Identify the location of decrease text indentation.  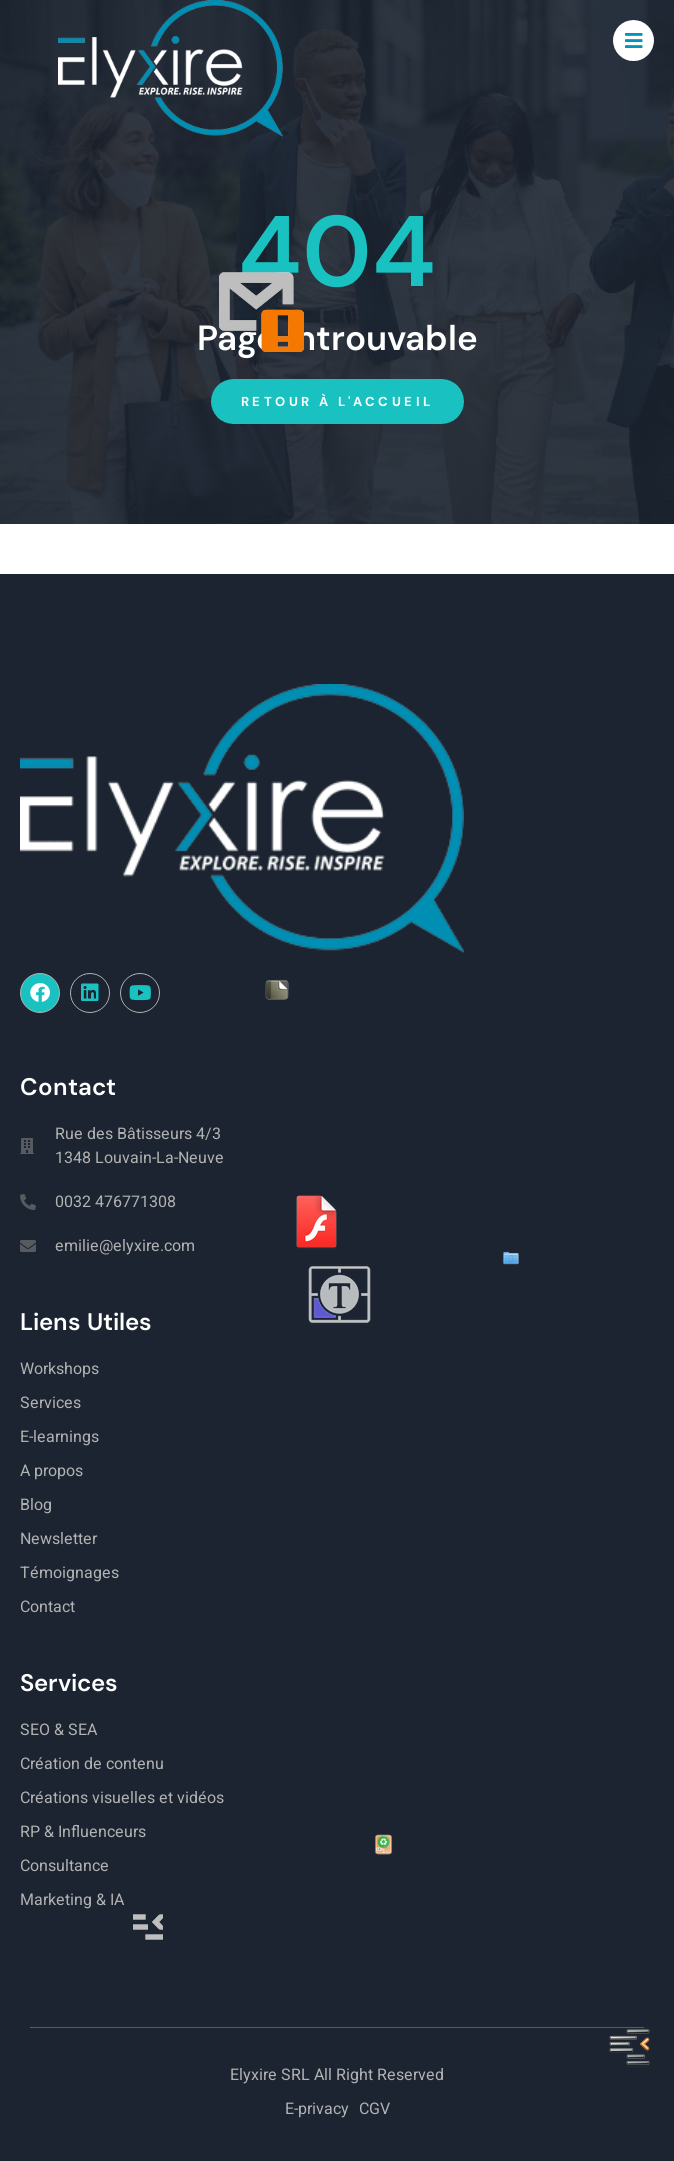
(629, 2048).